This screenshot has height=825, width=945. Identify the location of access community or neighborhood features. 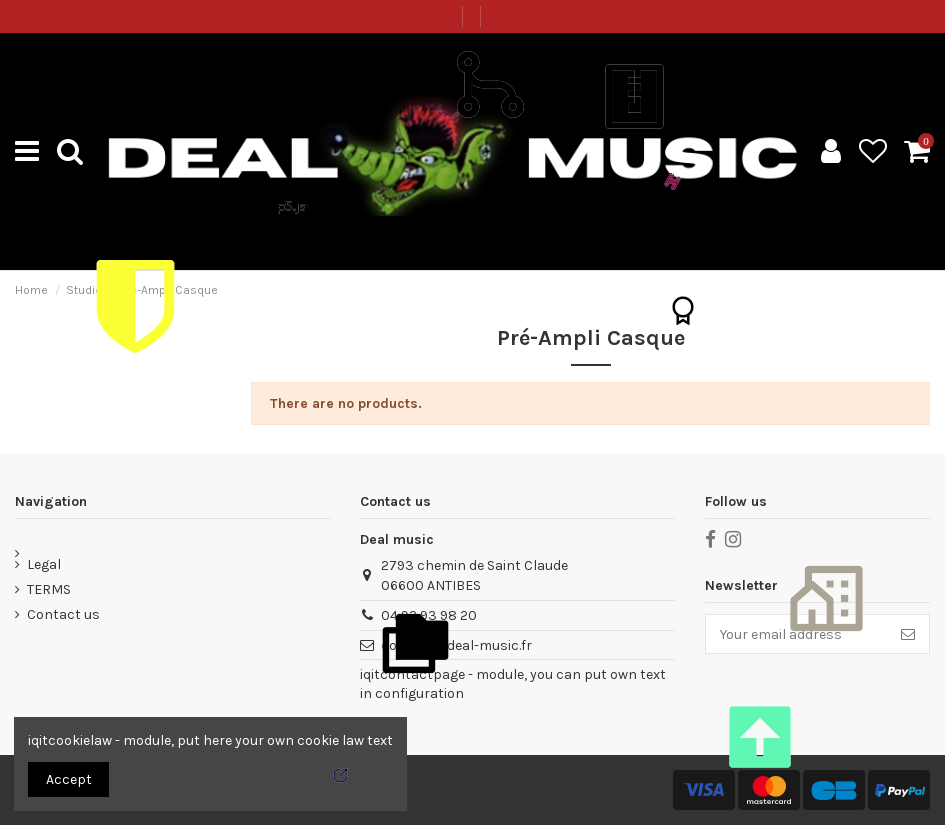
(826, 598).